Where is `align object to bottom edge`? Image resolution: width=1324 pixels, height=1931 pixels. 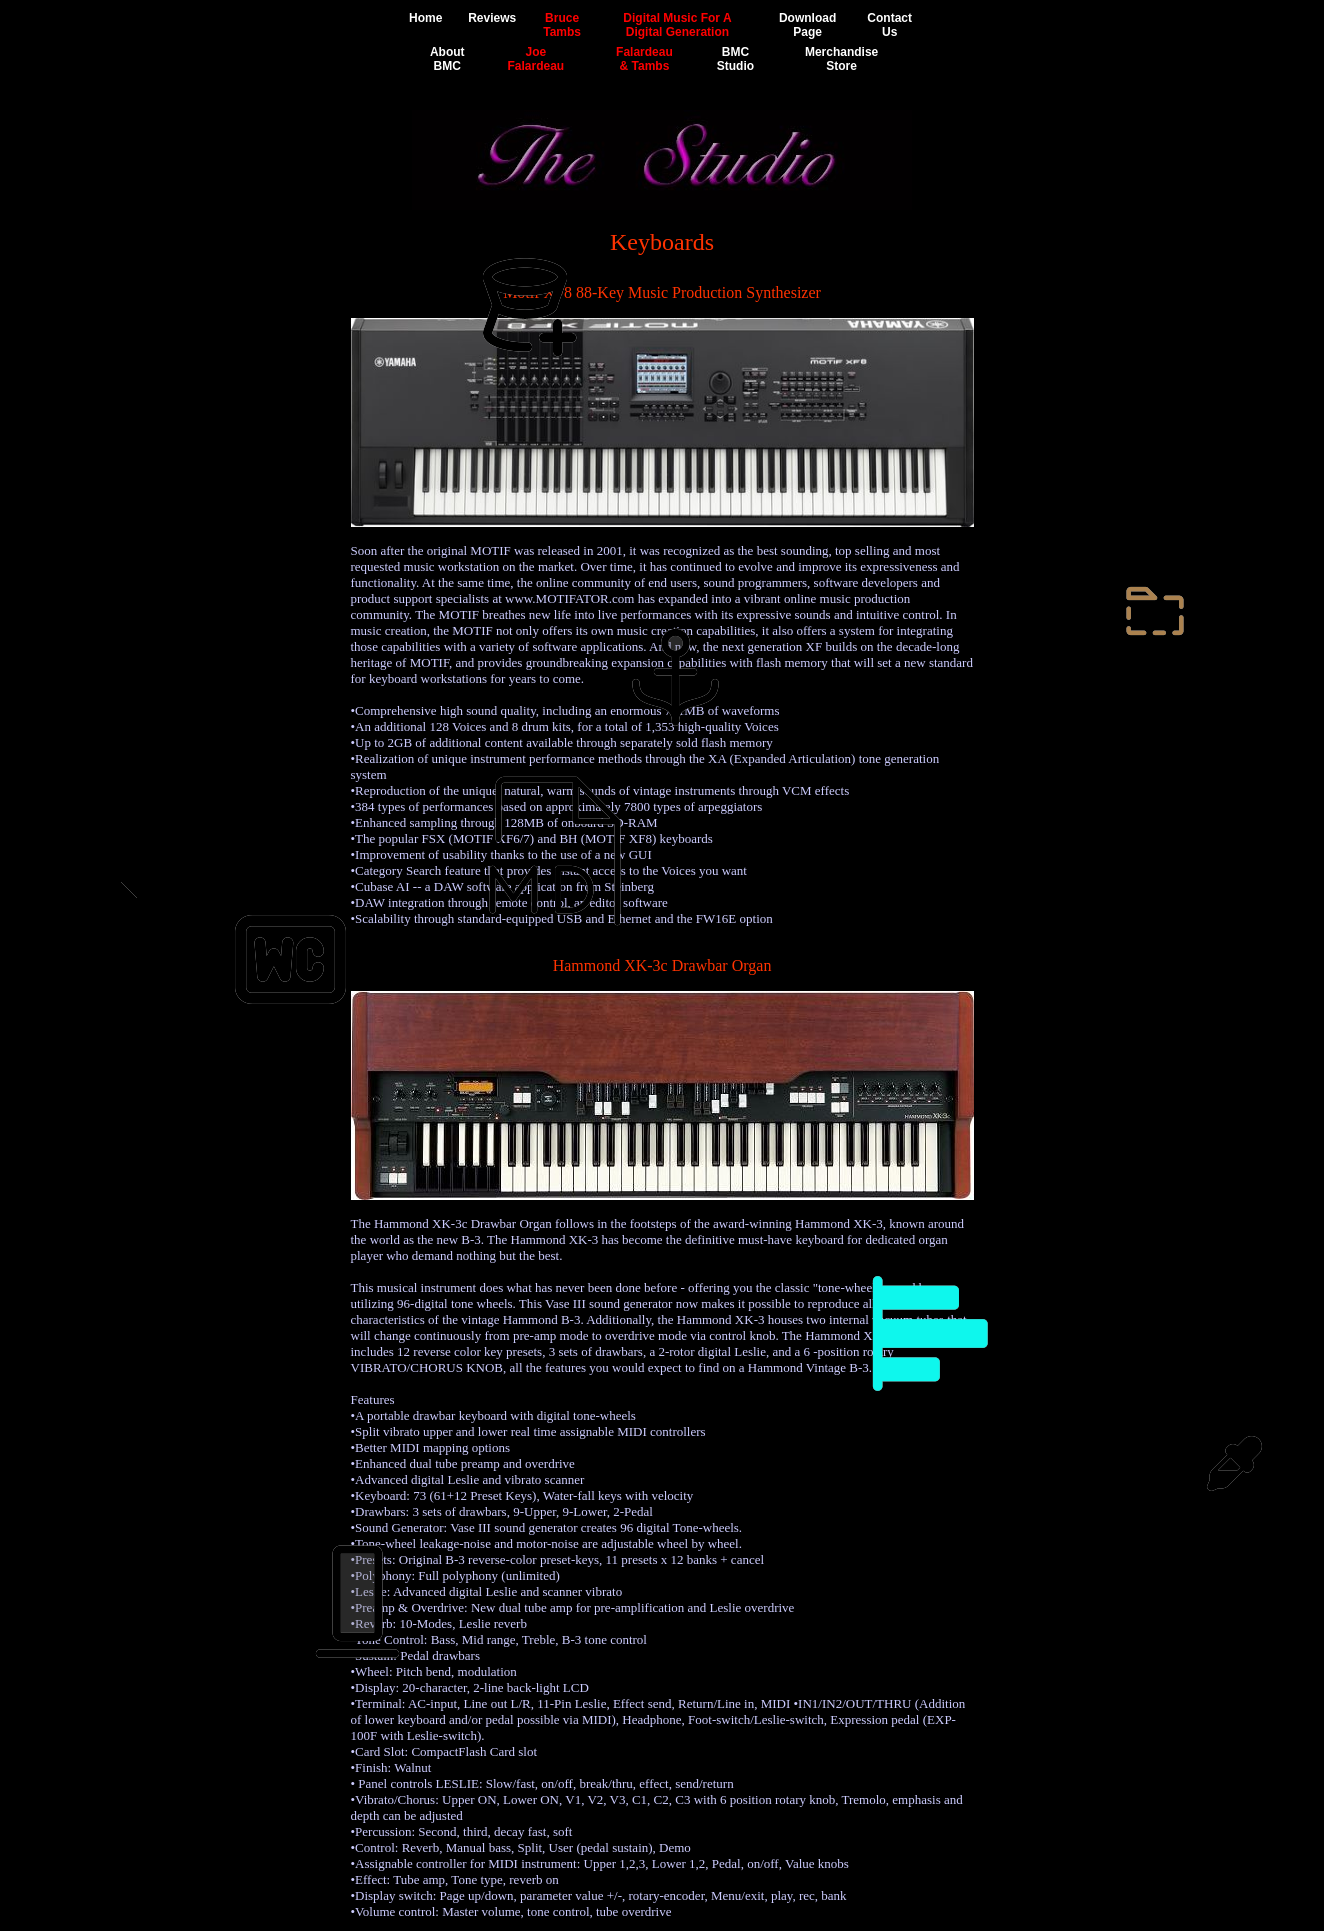 align object to bottom edge is located at coordinates (357, 1599).